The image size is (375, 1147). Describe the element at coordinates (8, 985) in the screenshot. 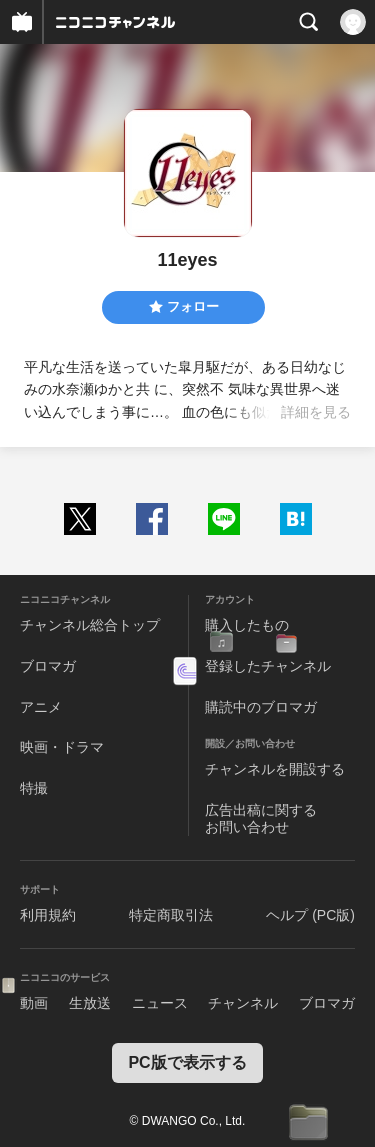

I see `open file roller to extract or compress archives` at that location.